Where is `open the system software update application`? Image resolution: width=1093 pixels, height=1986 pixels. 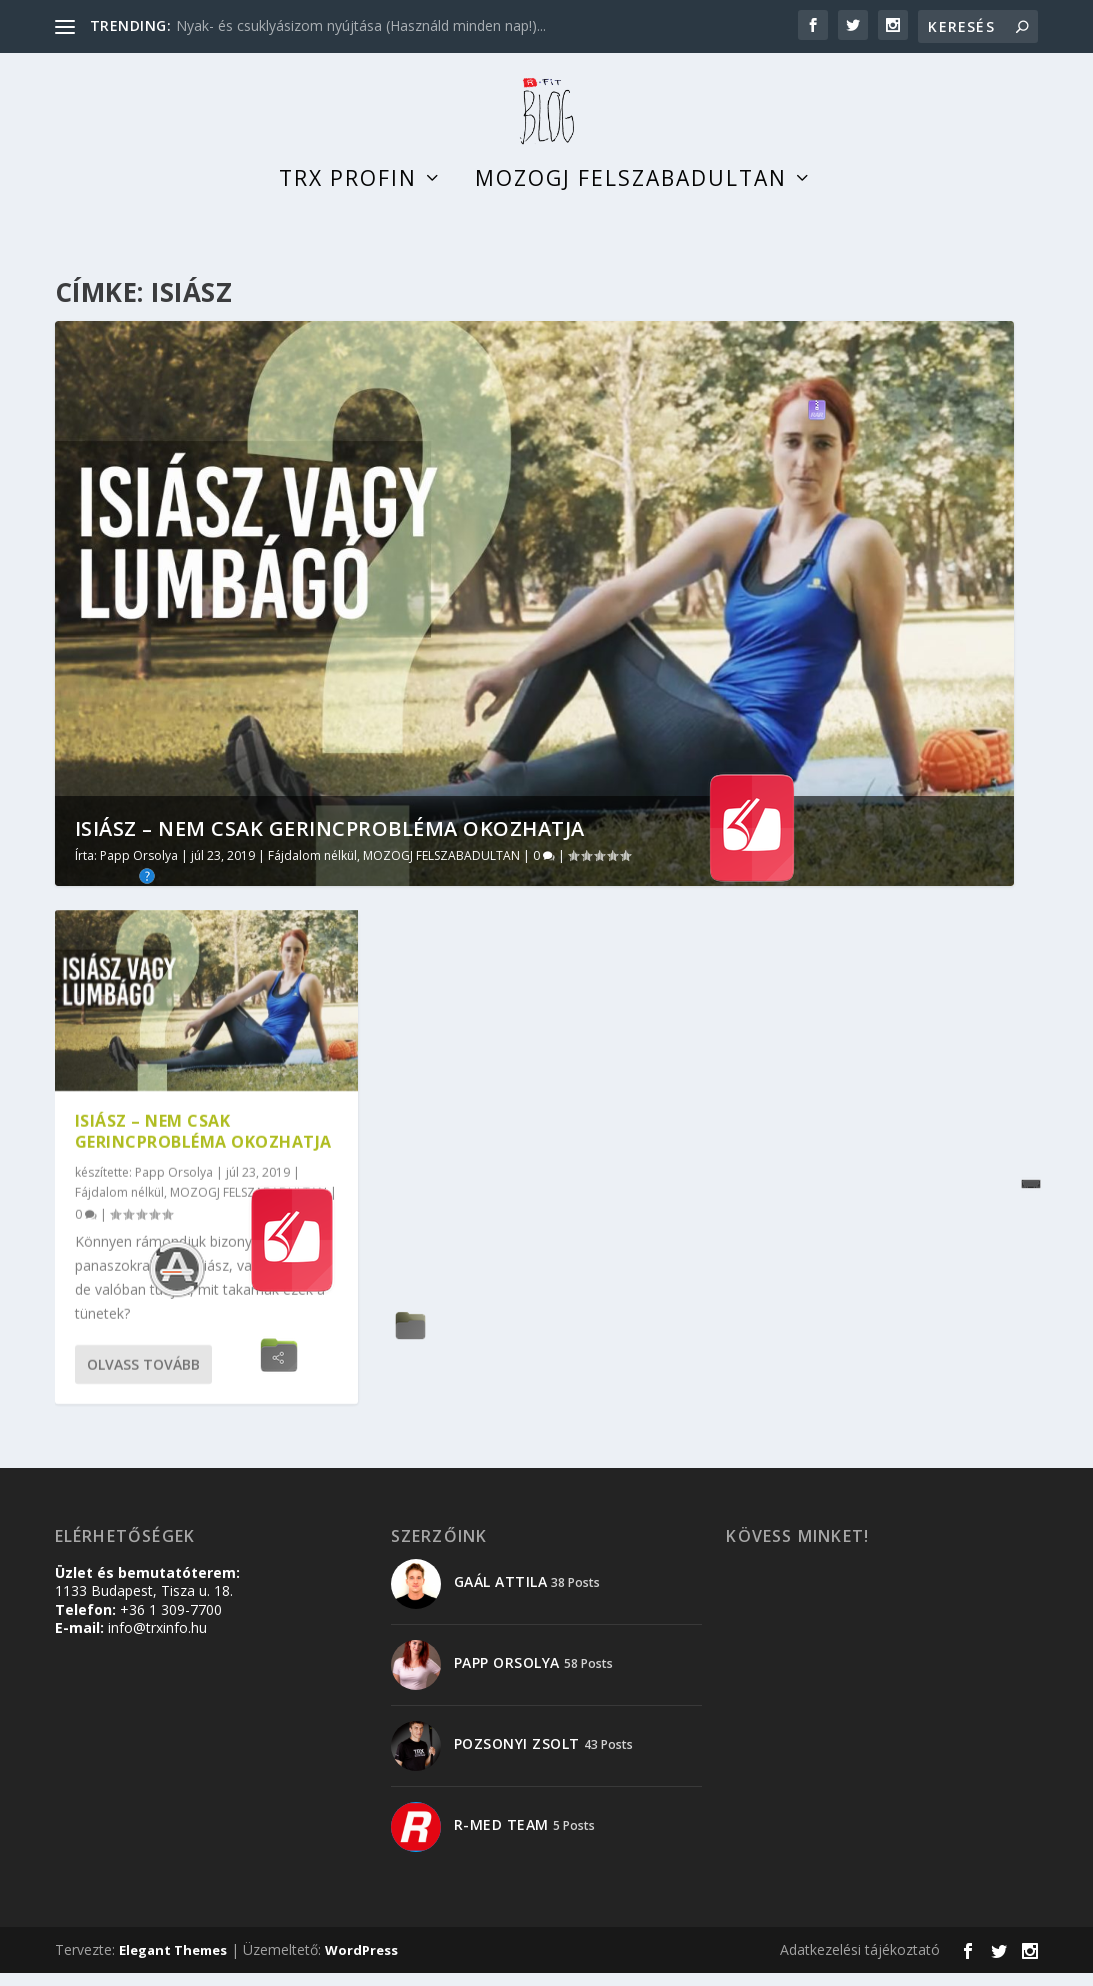 open the system software update application is located at coordinates (177, 1269).